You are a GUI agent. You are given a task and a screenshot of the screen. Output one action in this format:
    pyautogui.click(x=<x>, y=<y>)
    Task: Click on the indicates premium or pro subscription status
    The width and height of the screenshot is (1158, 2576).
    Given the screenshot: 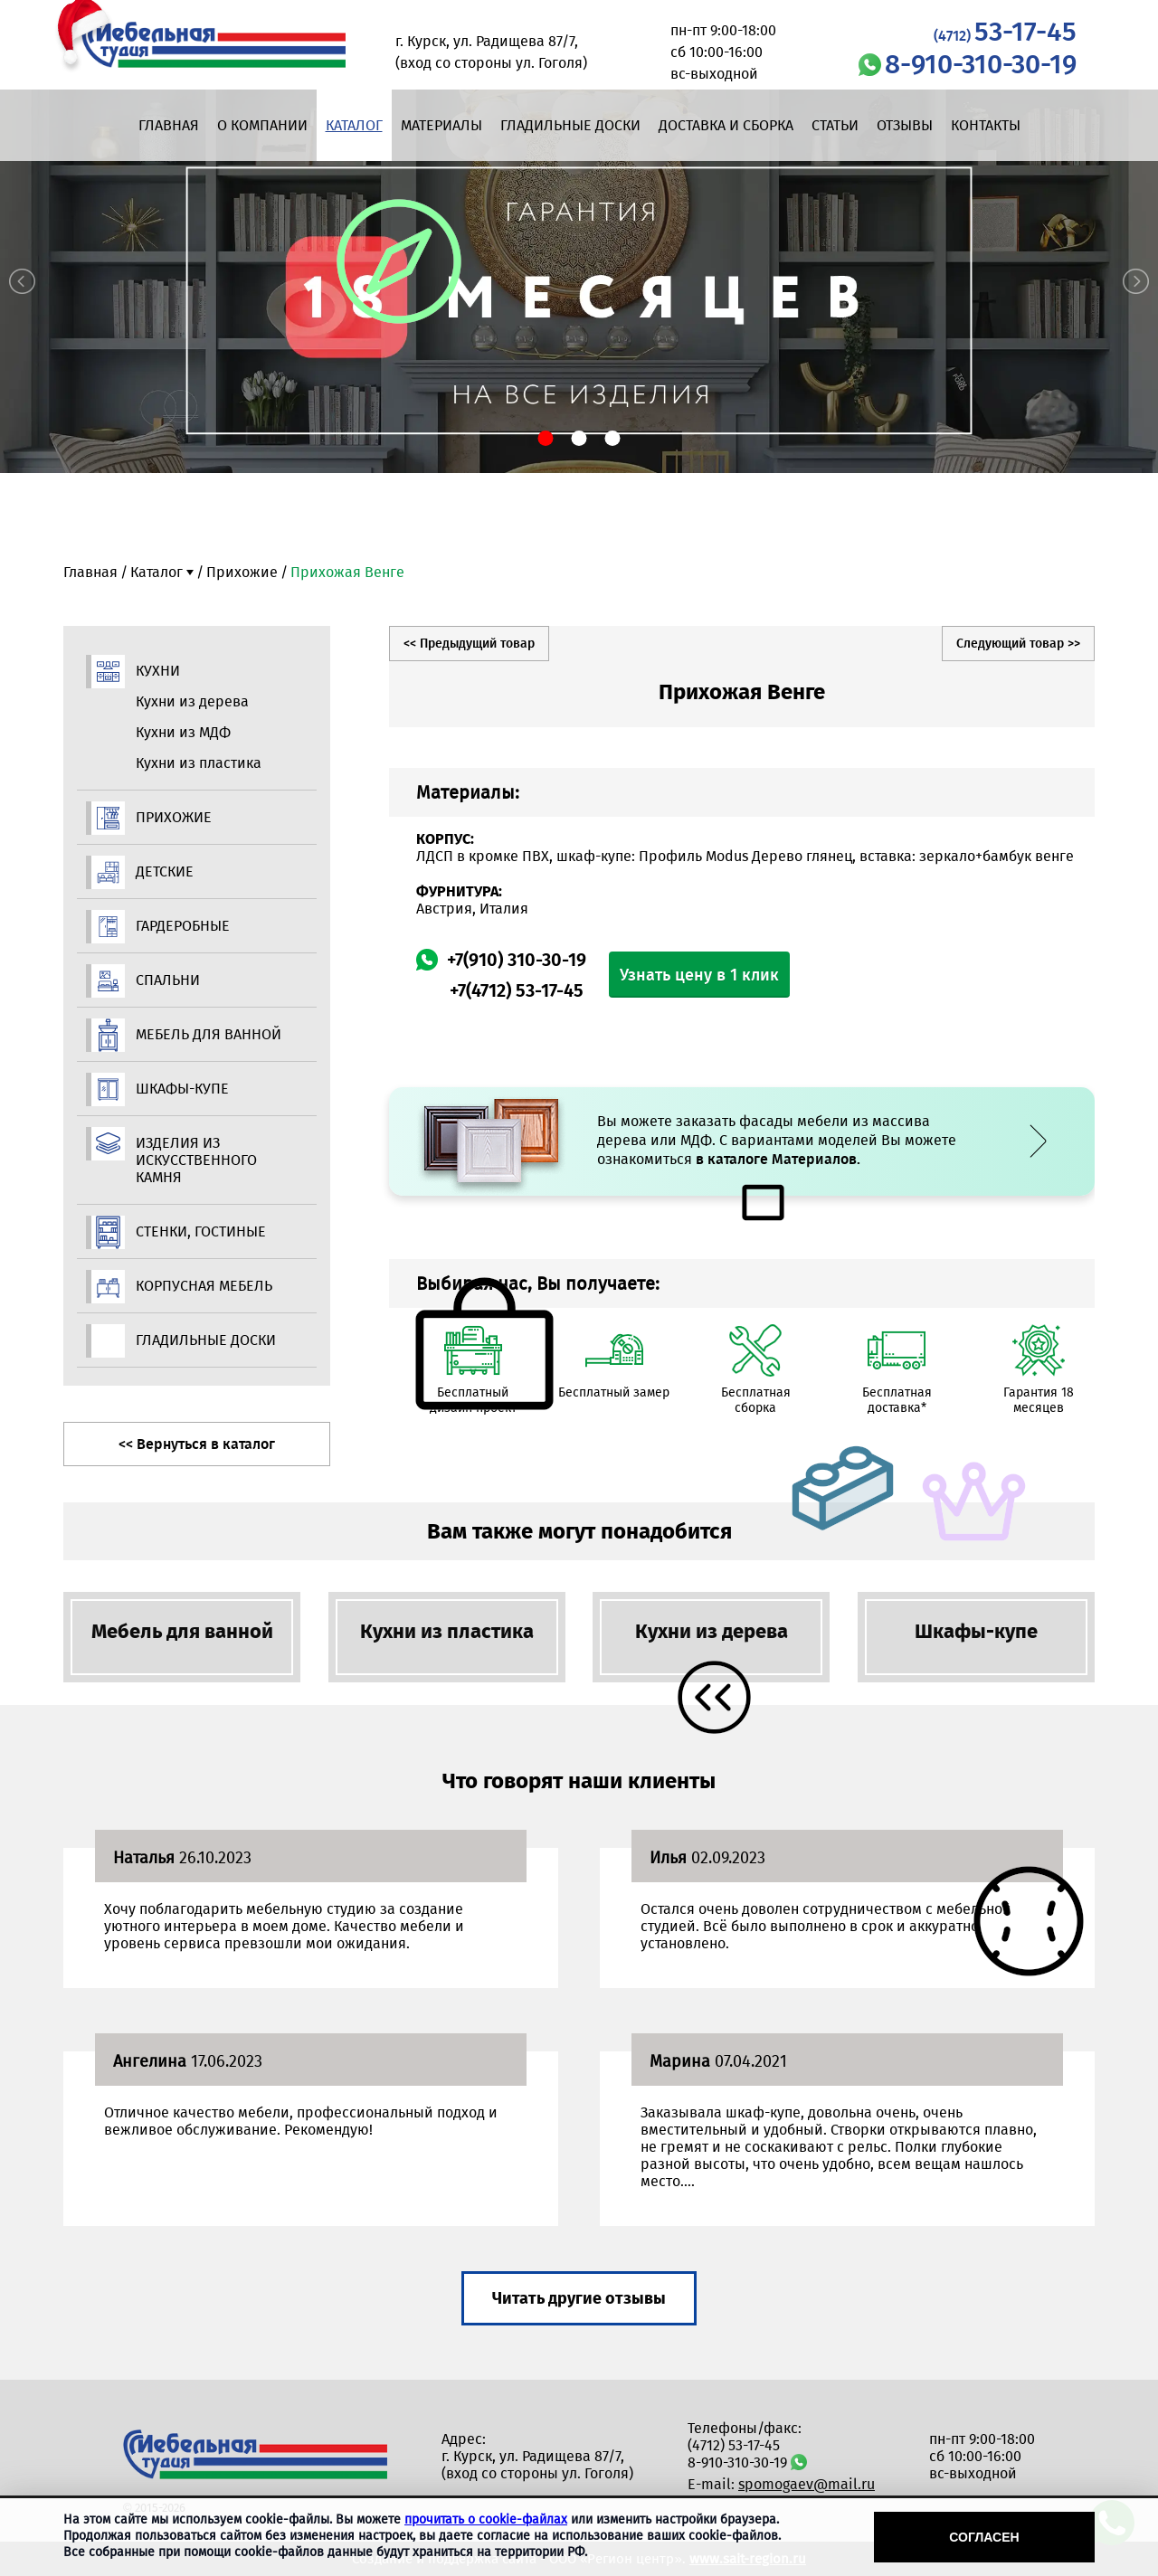 What is the action you would take?
    pyautogui.click(x=973, y=1506)
    